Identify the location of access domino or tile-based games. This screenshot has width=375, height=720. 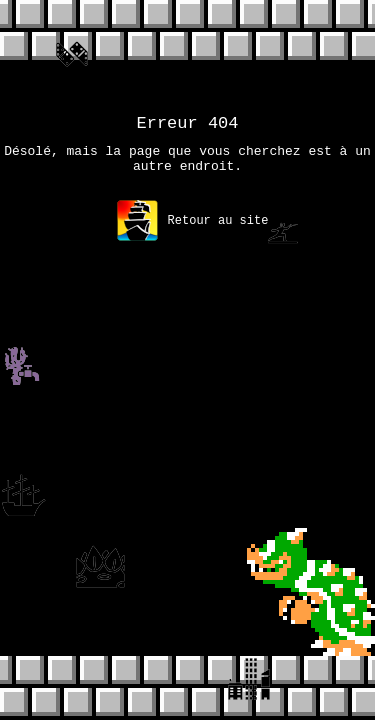
(72, 54).